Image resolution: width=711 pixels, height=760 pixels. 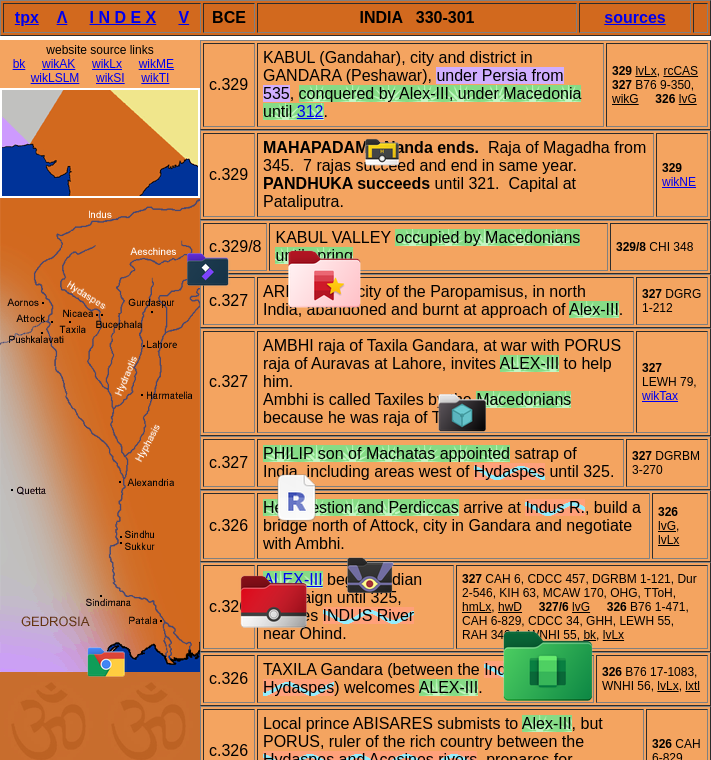 I want to click on open folder containing Pokémon-style game files, so click(x=369, y=576).